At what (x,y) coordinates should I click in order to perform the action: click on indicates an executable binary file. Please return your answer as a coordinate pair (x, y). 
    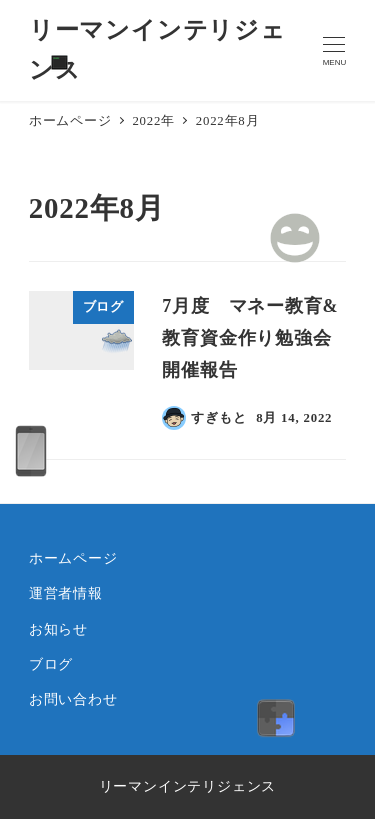
    Looking at the image, I should click on (59, 62).